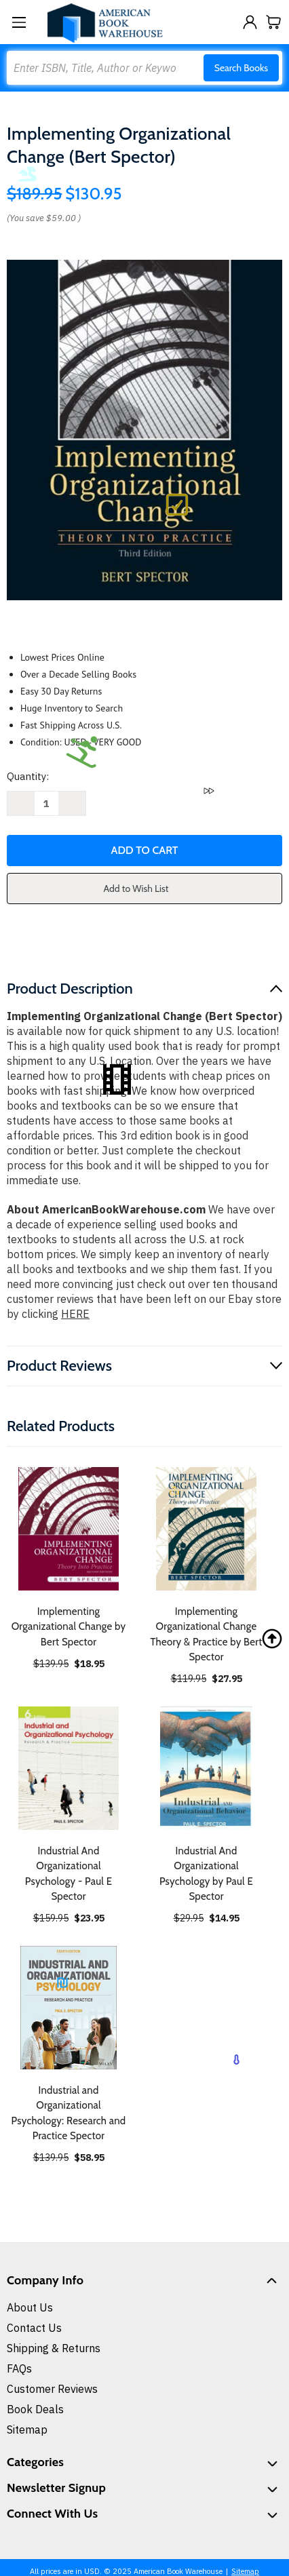 This screenshot has width=289, height=2576. Describe the element at coordinates (236, 2059) in the screenshot. I see `indicates high temperature reading` at that location.